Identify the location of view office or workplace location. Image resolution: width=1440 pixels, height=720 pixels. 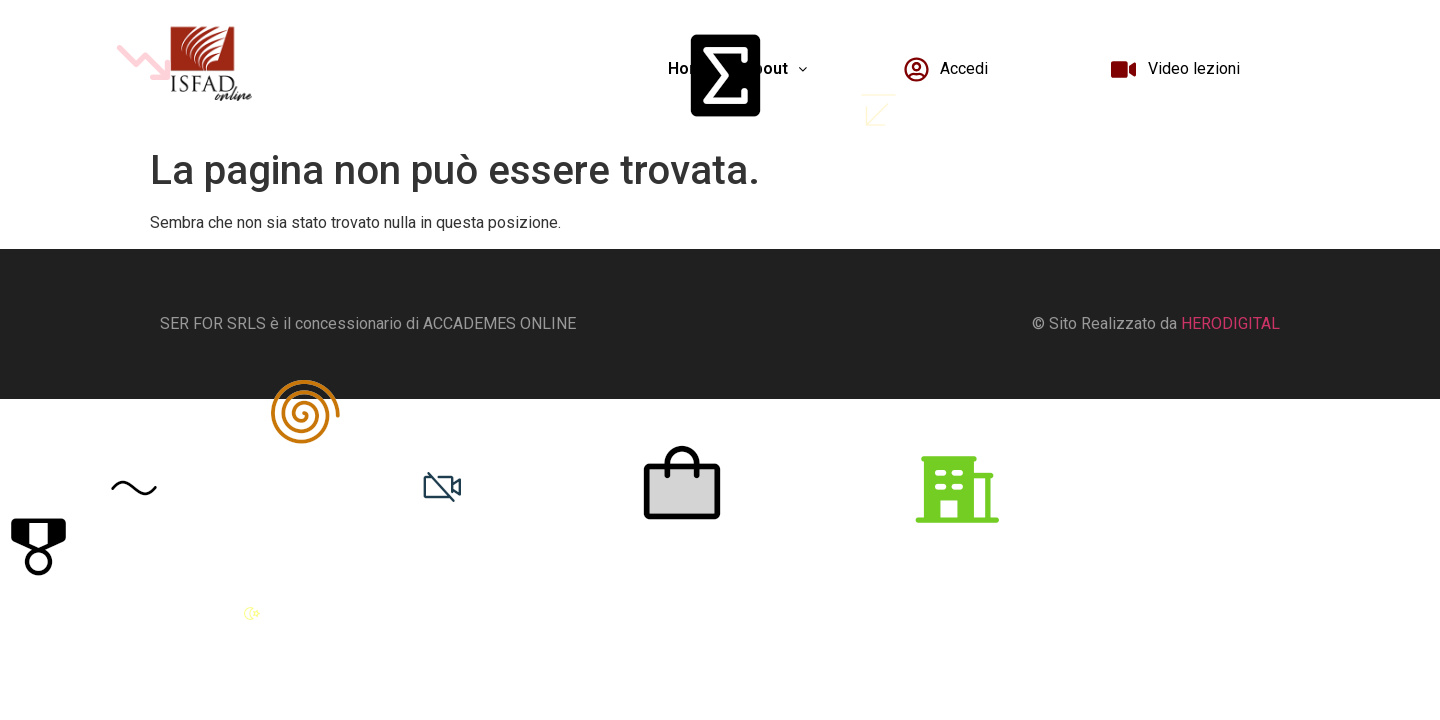
(954, 489).